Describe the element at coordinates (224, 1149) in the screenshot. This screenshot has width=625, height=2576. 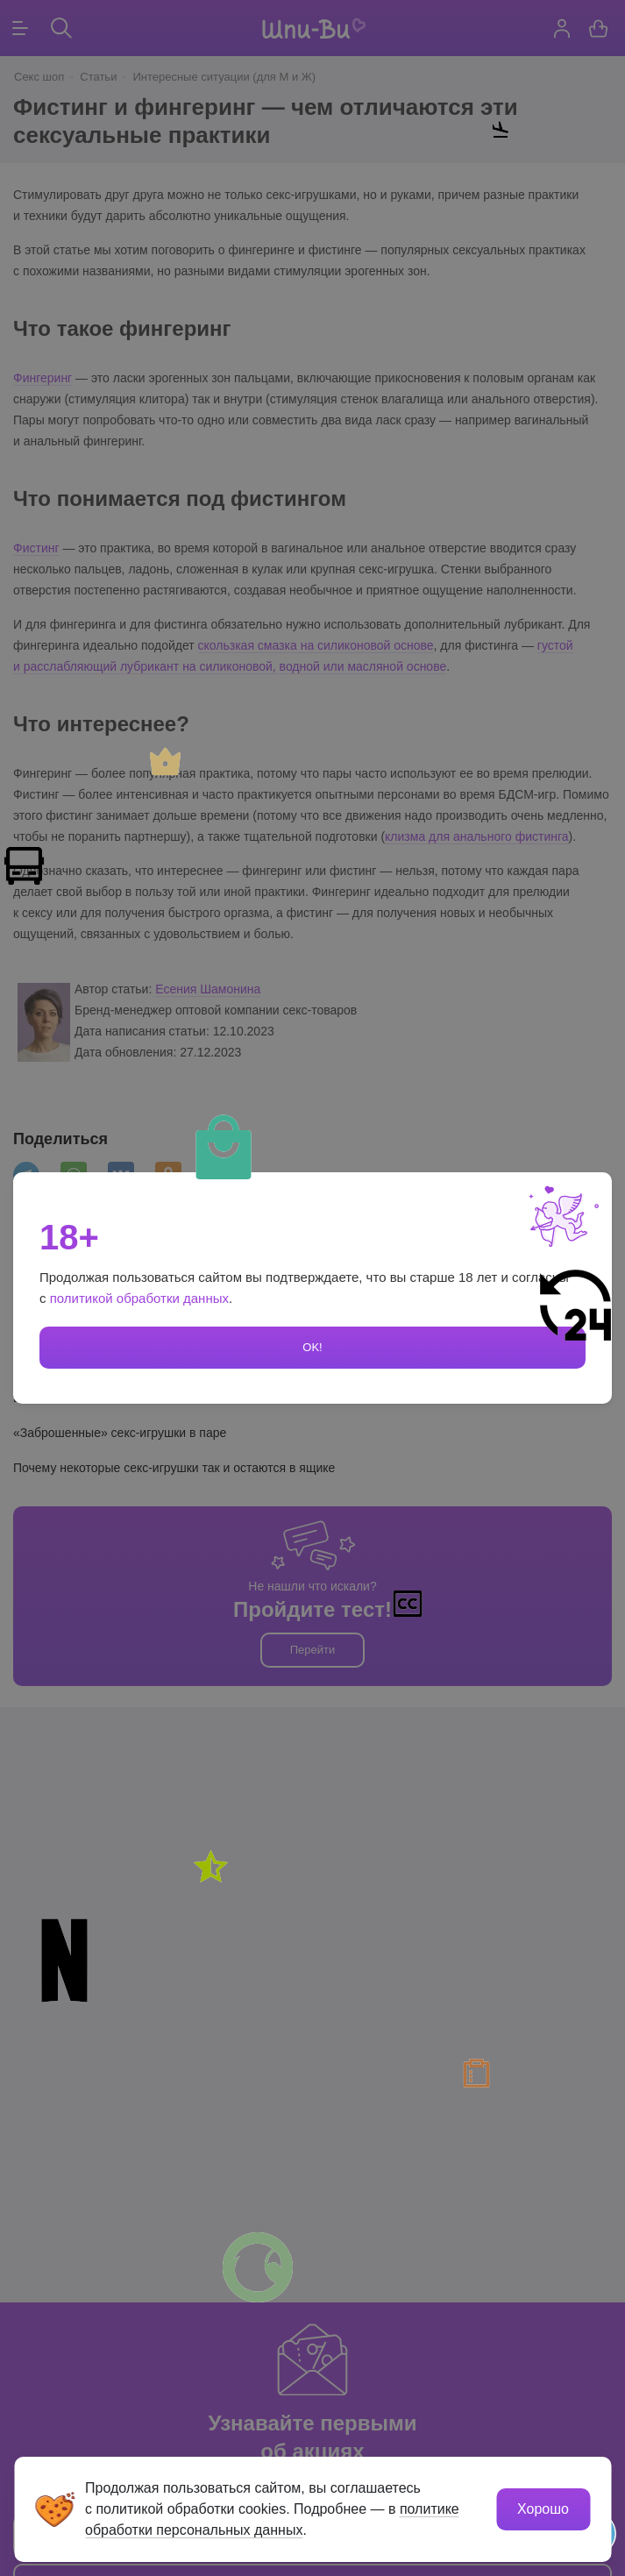
I see `view your shopping bag` at that location.